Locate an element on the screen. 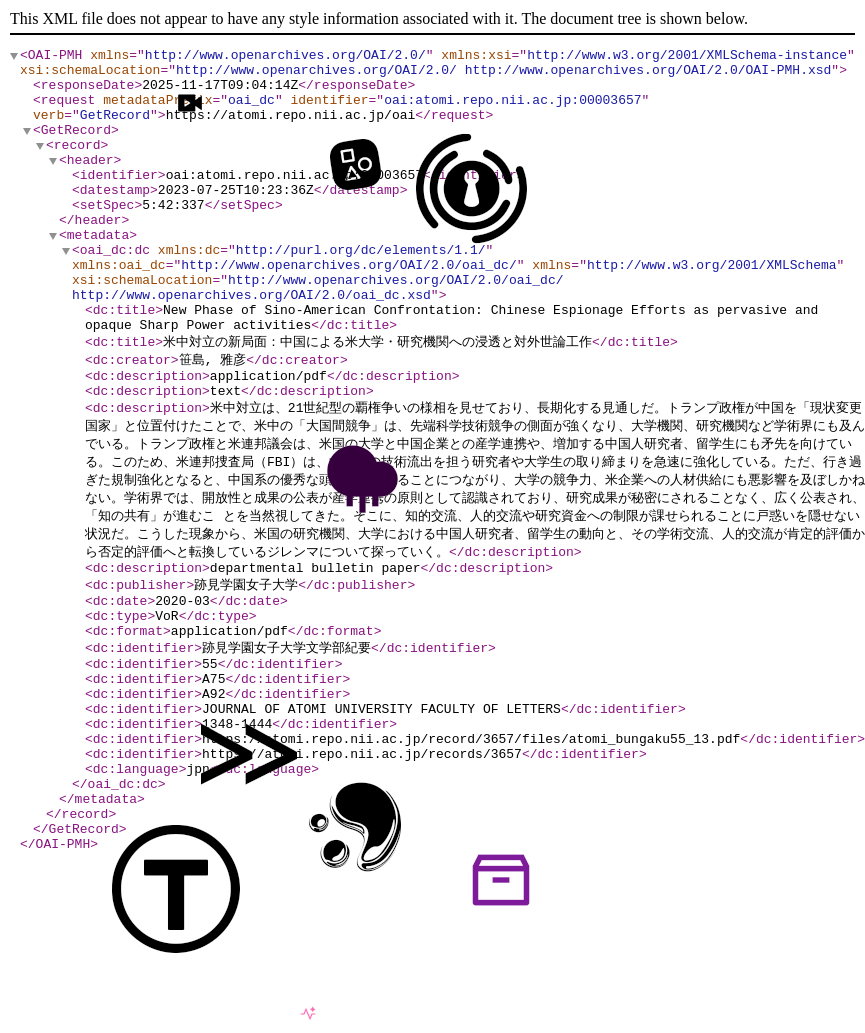 The width and height of the screenshot is (865, 1033). open authelia authentication settings is located at coordinates (471, 188).